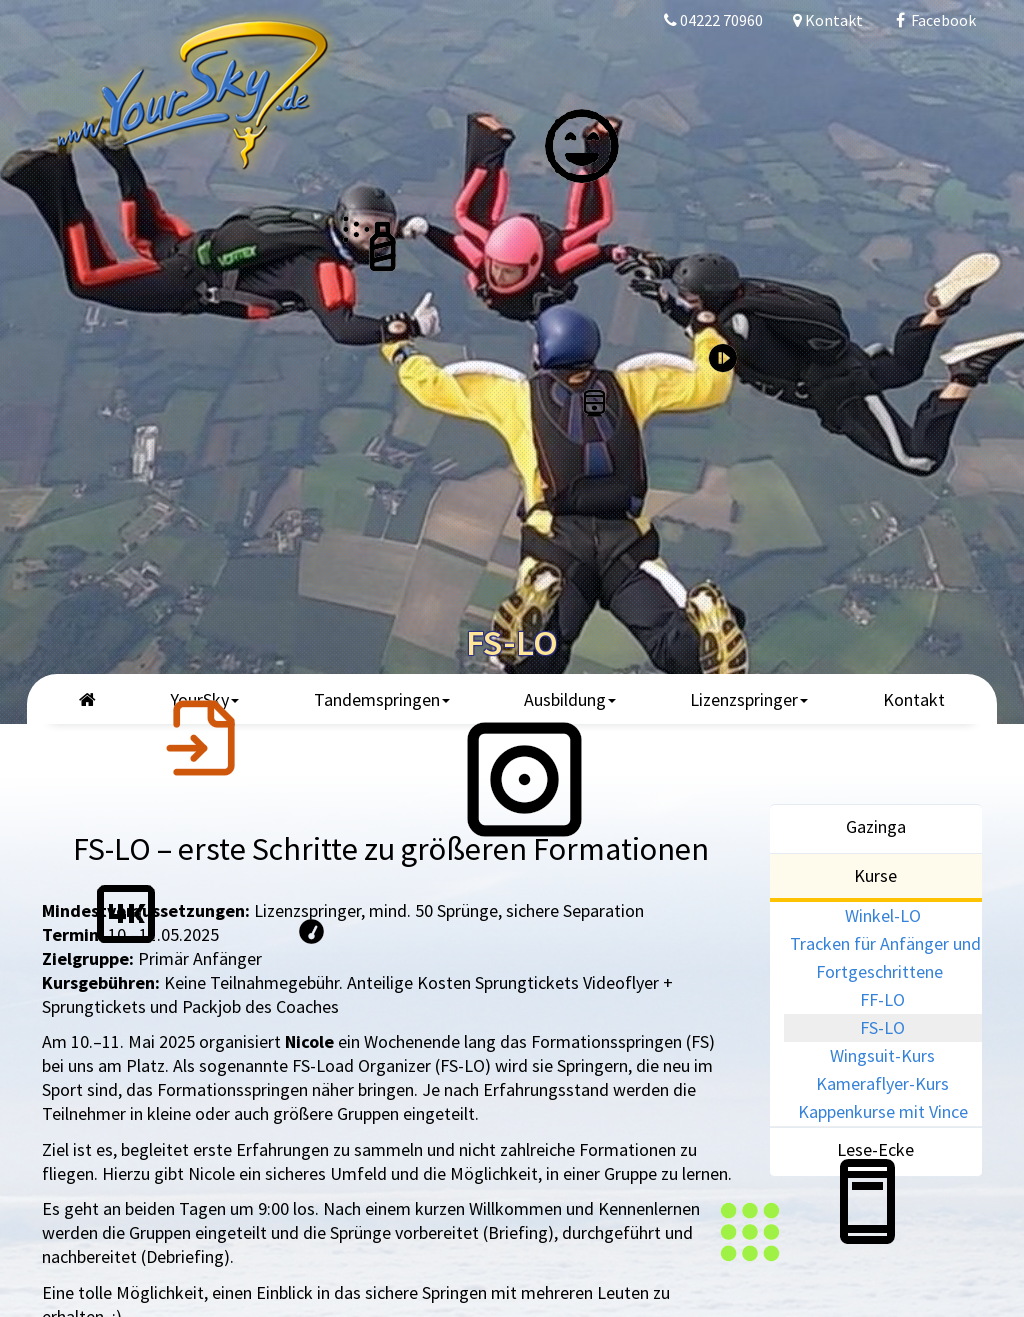 Image resolution: width=1024 pixels, height=1317 pixels. I want to click on rate your experience as very satisfied, so click(582, 146).